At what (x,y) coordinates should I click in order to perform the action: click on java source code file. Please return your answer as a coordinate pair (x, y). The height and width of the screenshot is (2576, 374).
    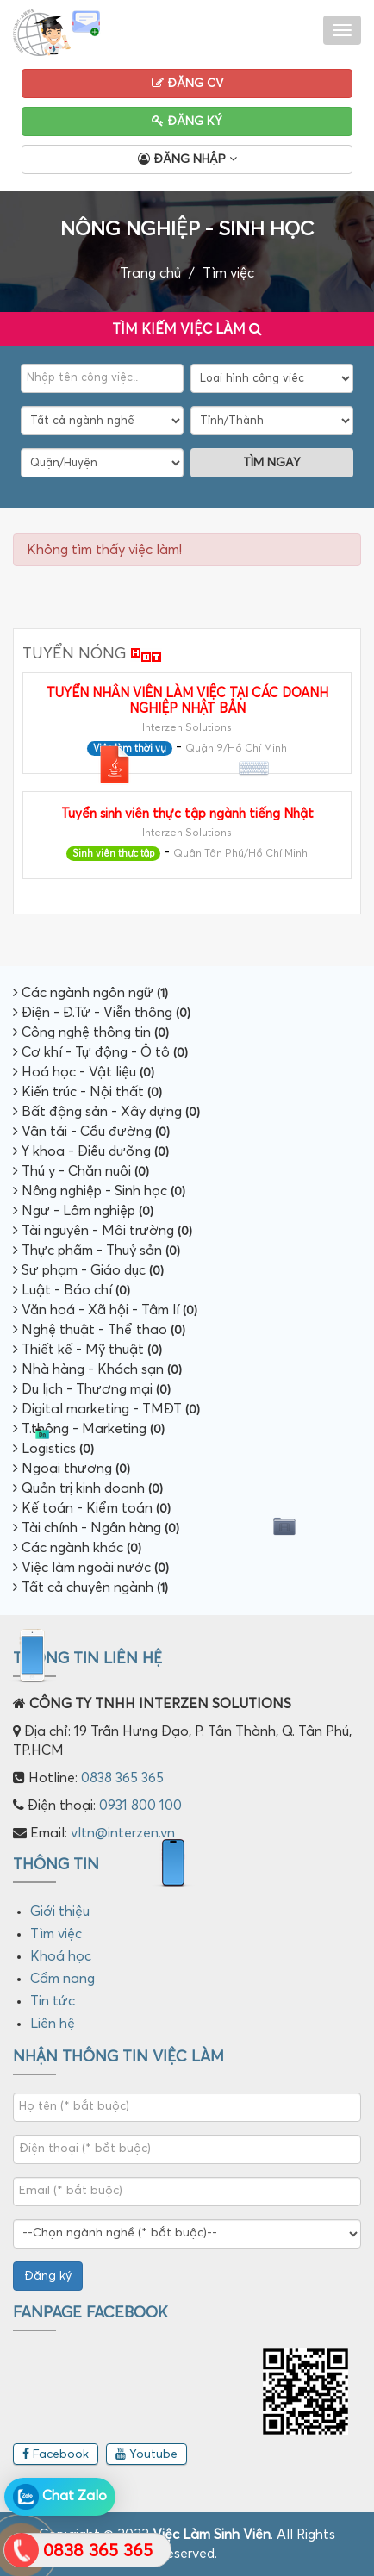
    Looking at the image, I should click on (115, 765).